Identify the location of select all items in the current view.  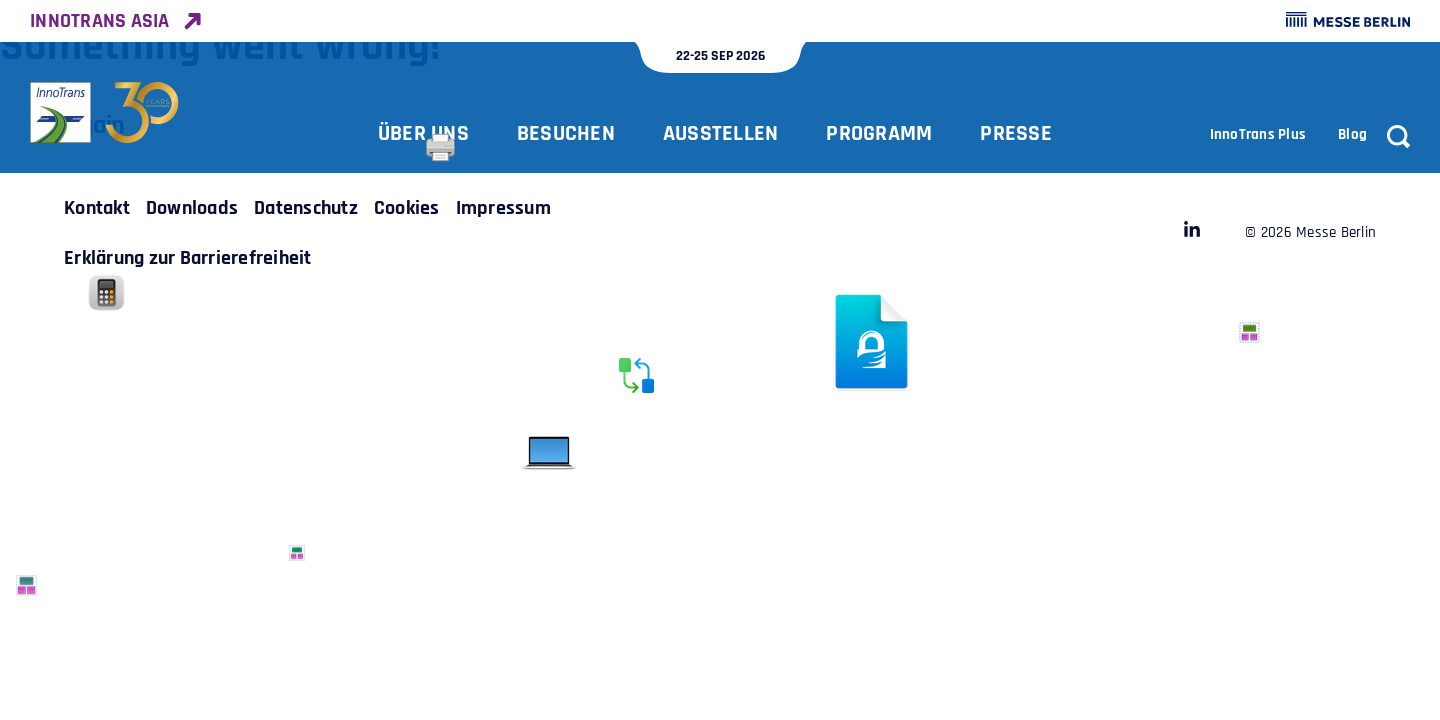
(297, 553).